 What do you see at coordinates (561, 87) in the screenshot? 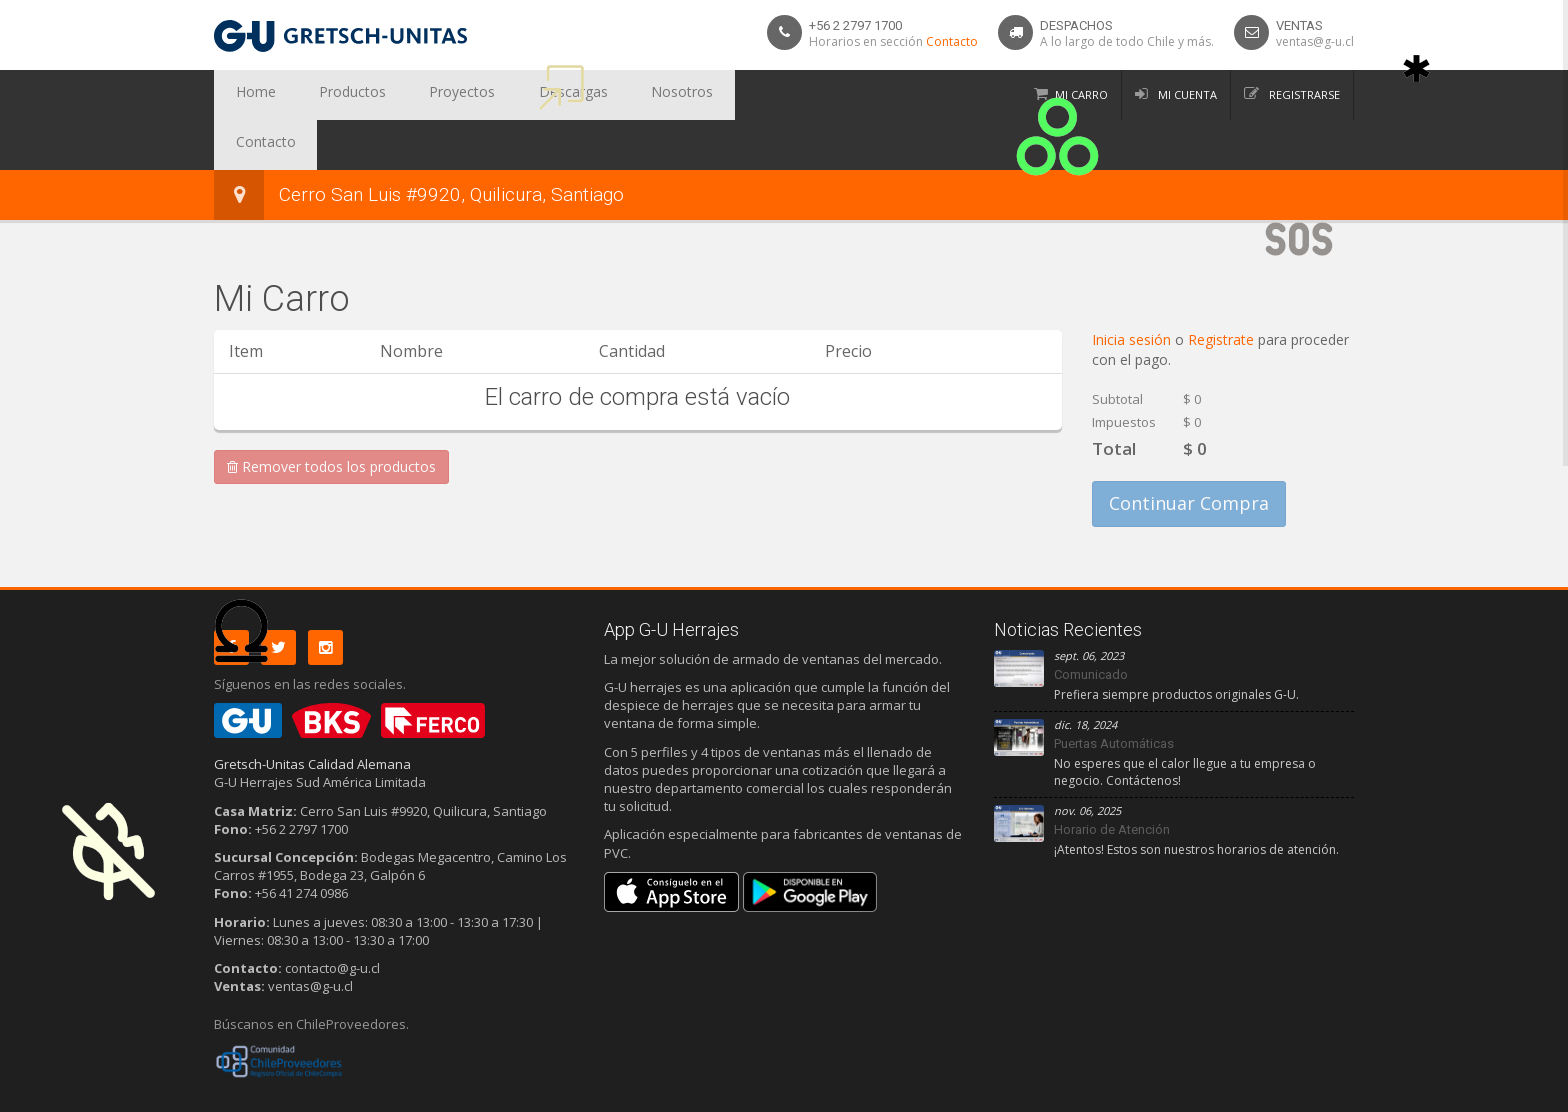
I see `import or bring content into a container` at bounding box center [561, 87].